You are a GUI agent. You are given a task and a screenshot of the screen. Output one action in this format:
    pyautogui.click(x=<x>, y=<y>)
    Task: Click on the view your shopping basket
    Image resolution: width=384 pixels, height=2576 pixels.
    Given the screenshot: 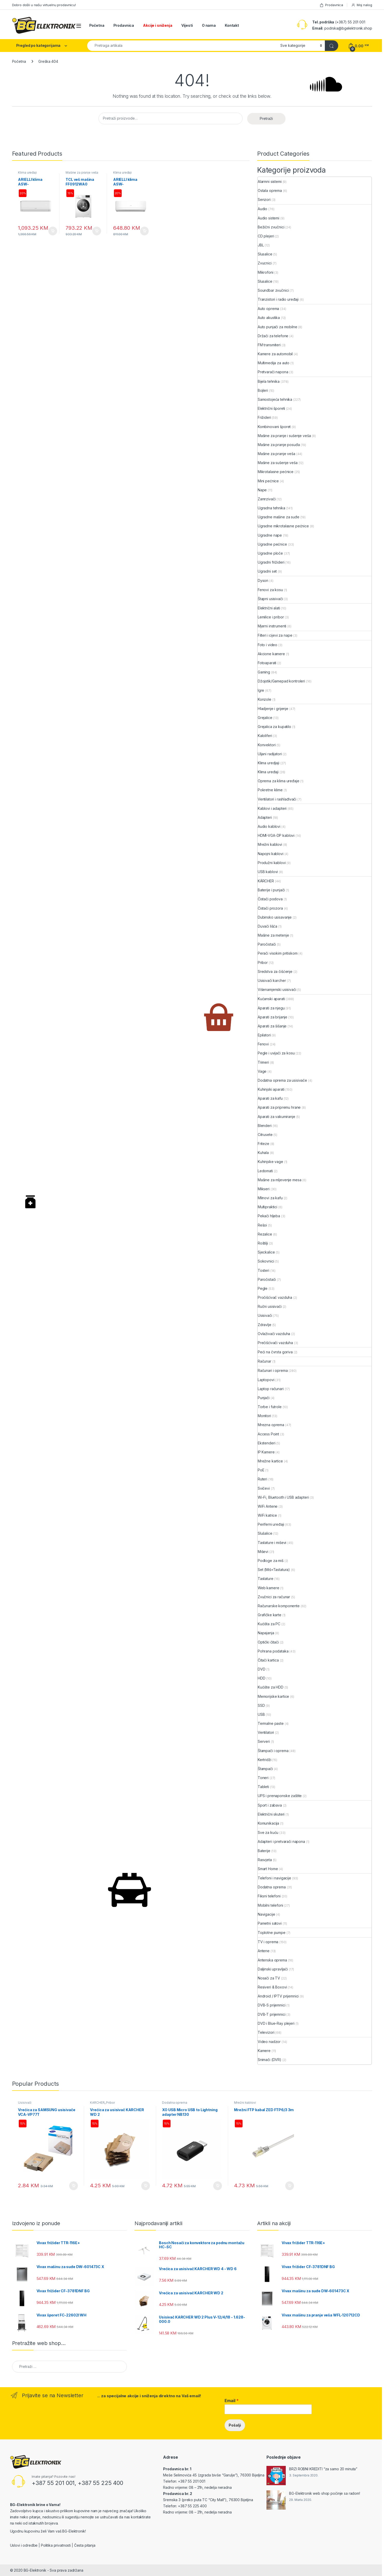 What is the action you would take?
    pyautogui.click(x=219, y=1018)
    